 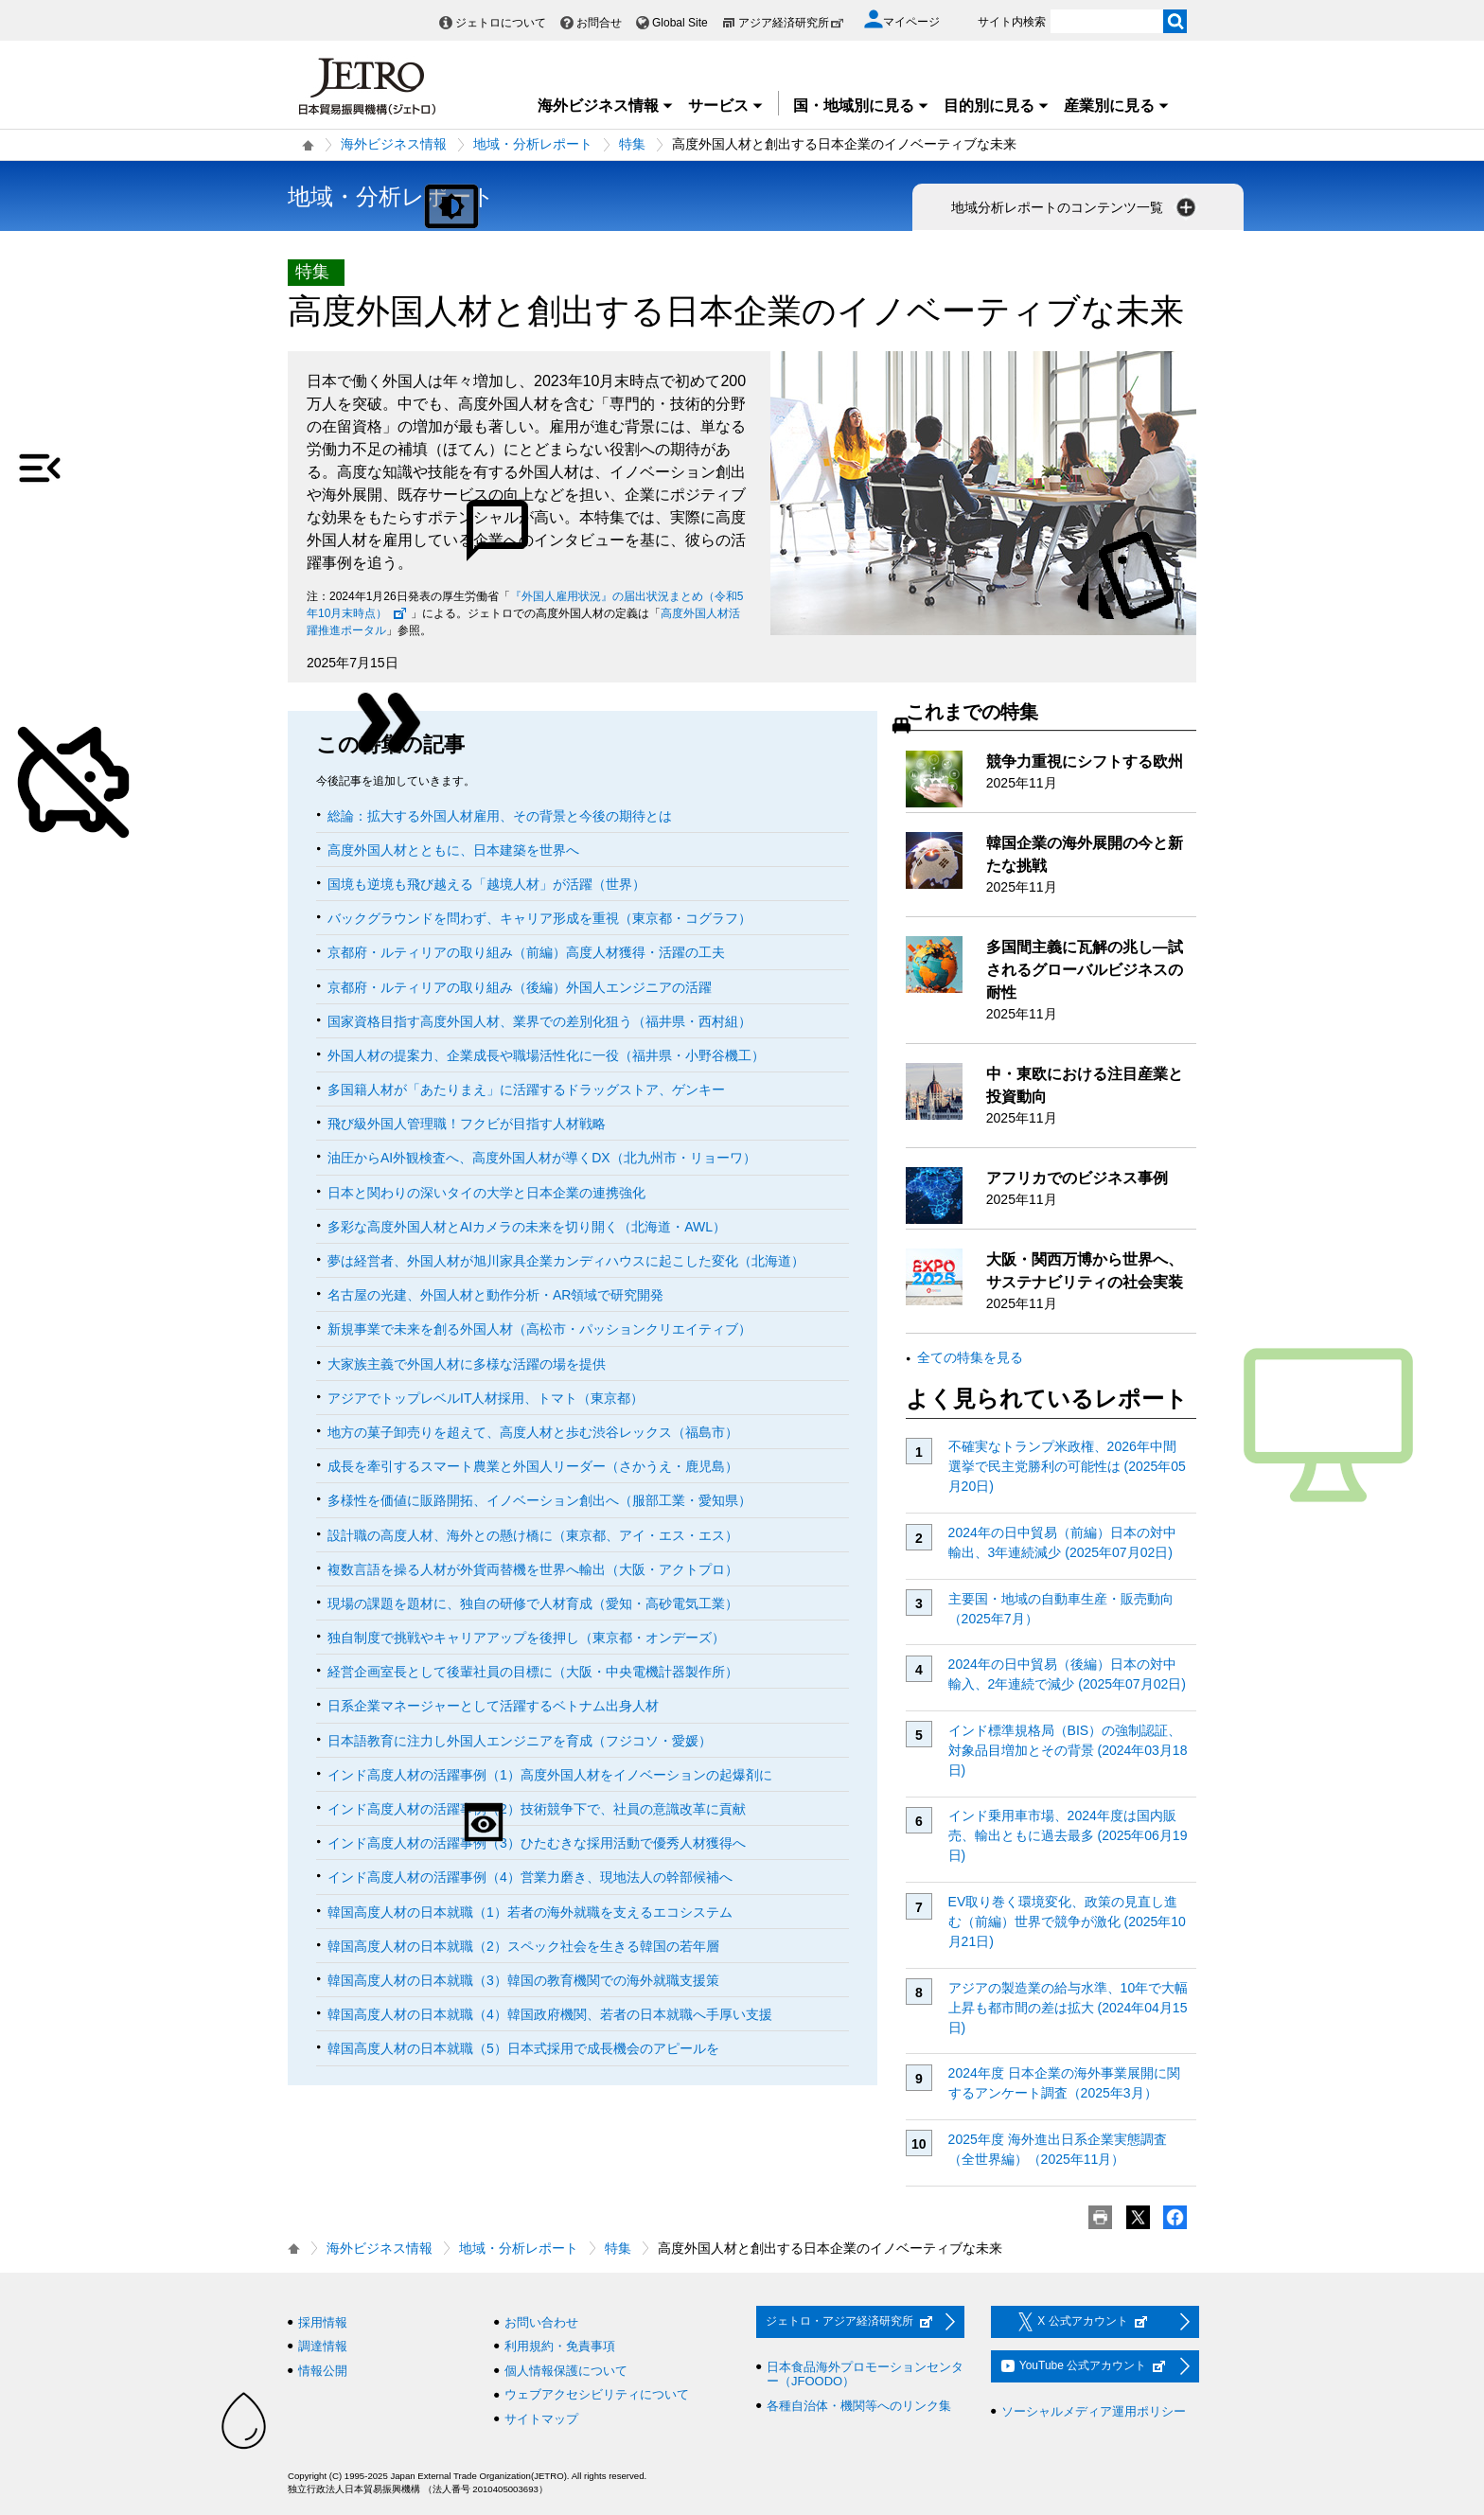 What do you see at coordinates (451, 206) in the screenshot?
I see `adjust display brightness settings` at bounding box center [451, 206].